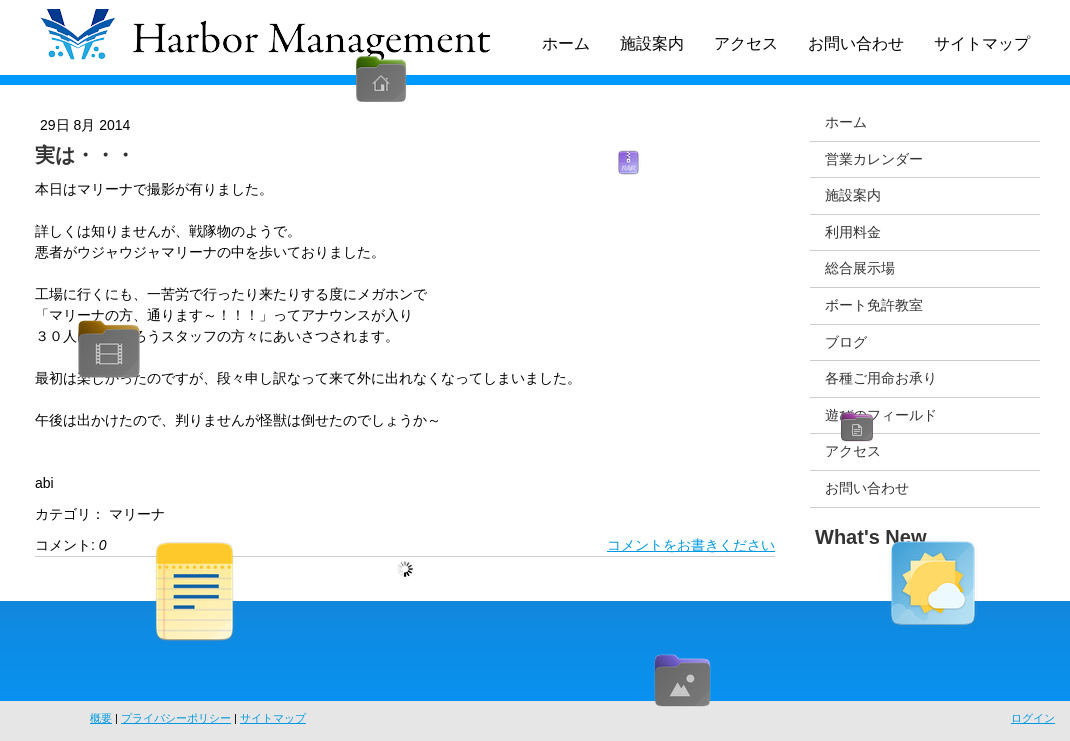  I want to click on open the notes app, so click(194, 591).